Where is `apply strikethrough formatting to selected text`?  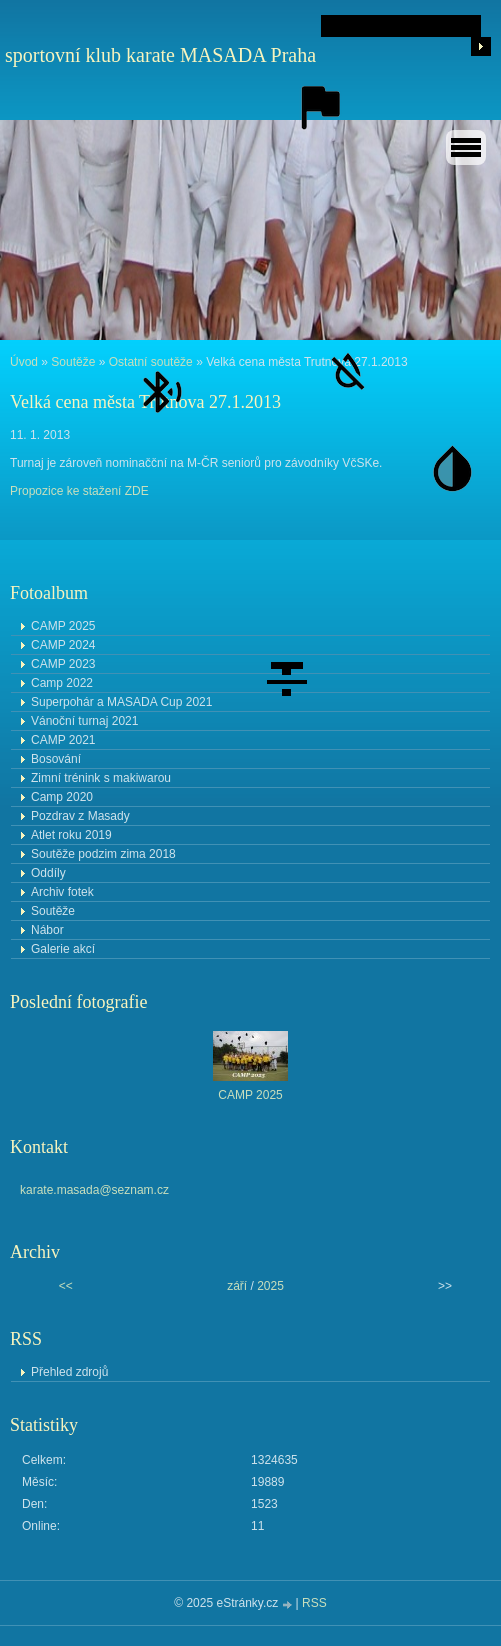 apply strikethrough formatting to selected text is located at coordinates (287, 680).